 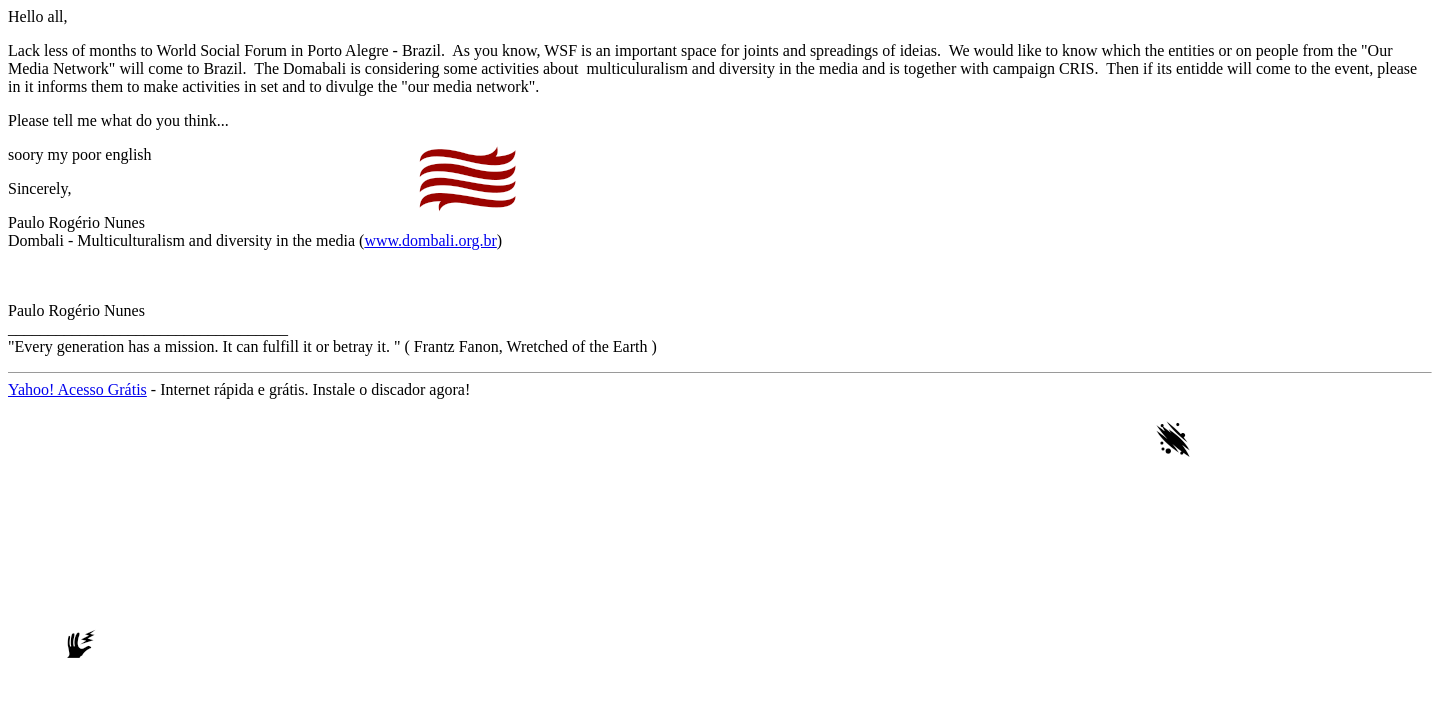 What do you see at coordinates (467, 177) in the screenshot?
I see `indicates water or ocean-related content` at bounding box center [467, 177].